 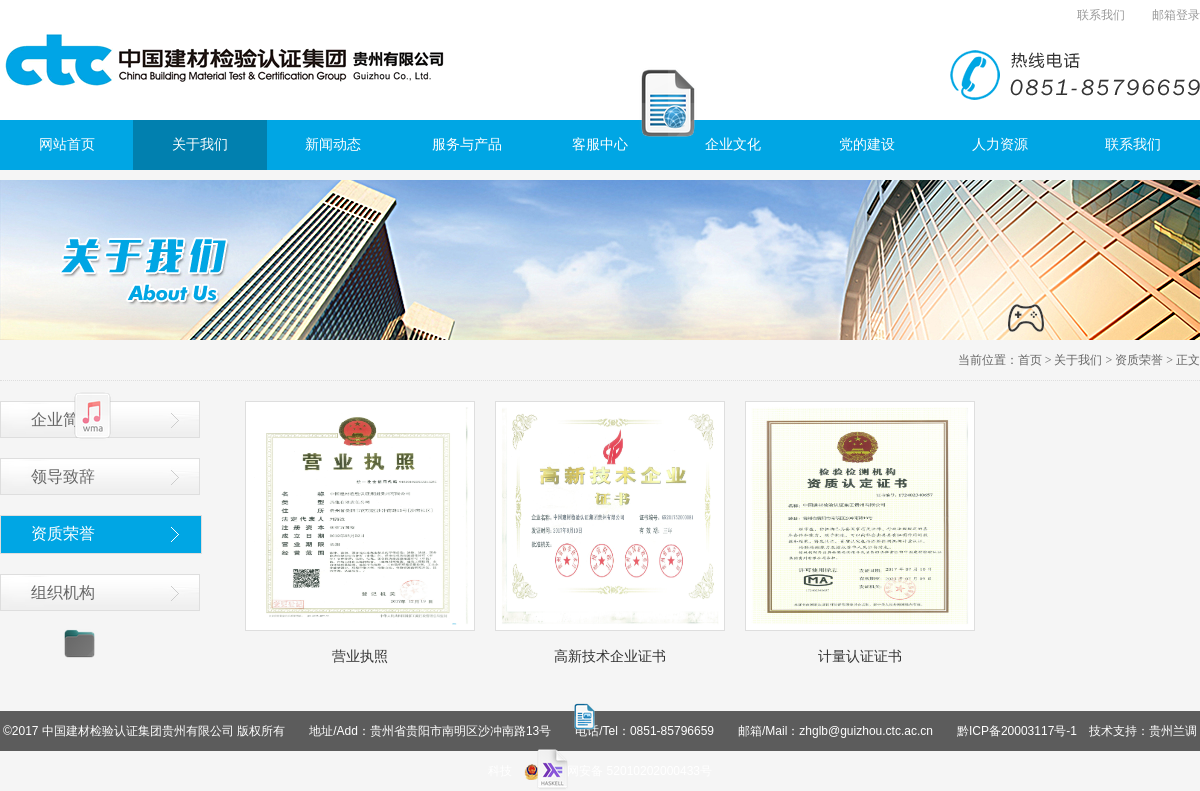 I want to click on open an opendocument text template file, so click(x=584, y=716).